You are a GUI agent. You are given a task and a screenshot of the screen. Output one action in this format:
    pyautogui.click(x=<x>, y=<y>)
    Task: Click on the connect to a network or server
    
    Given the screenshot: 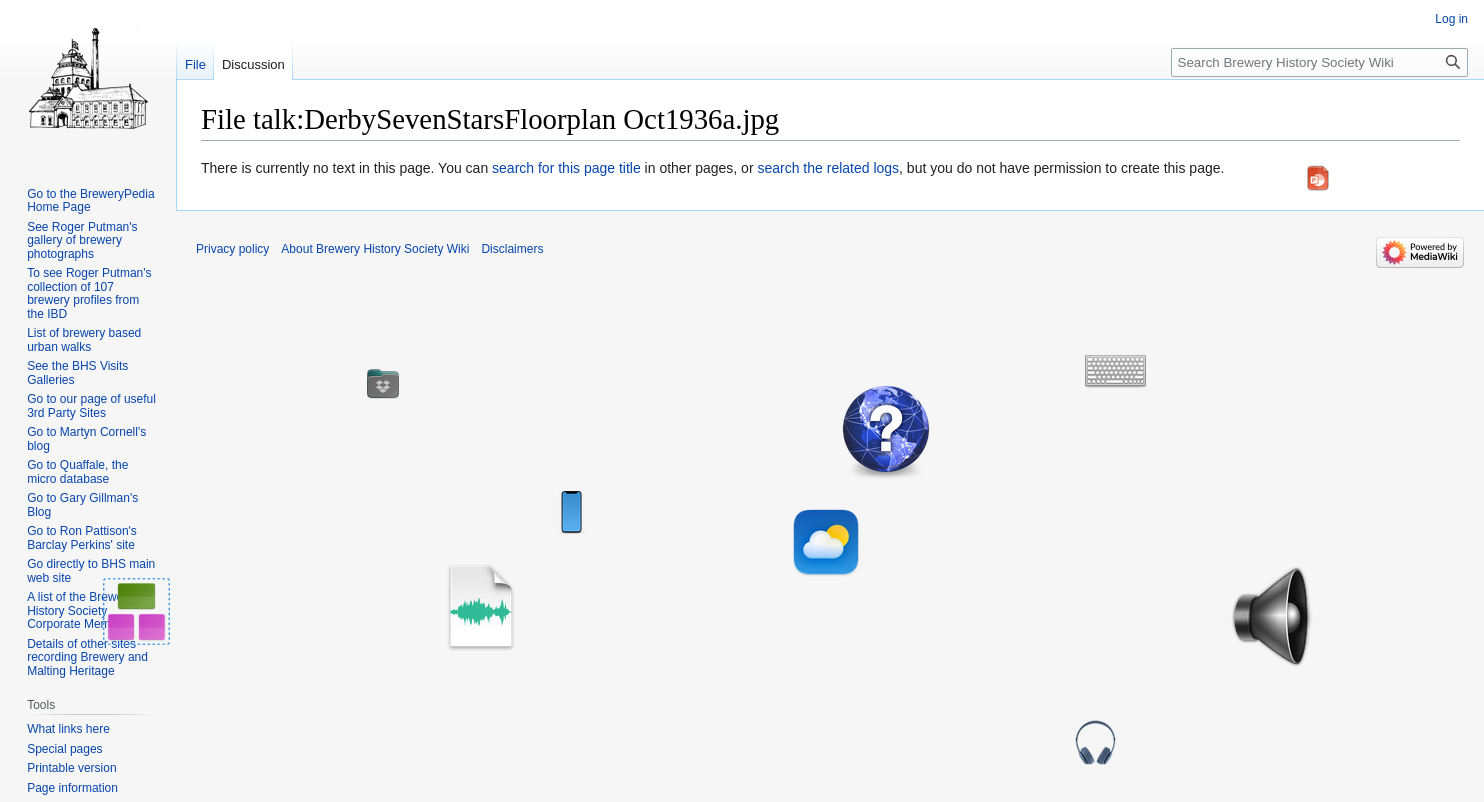 What is the action you would take?
    pyautogui.click(x=886, y=429)
    